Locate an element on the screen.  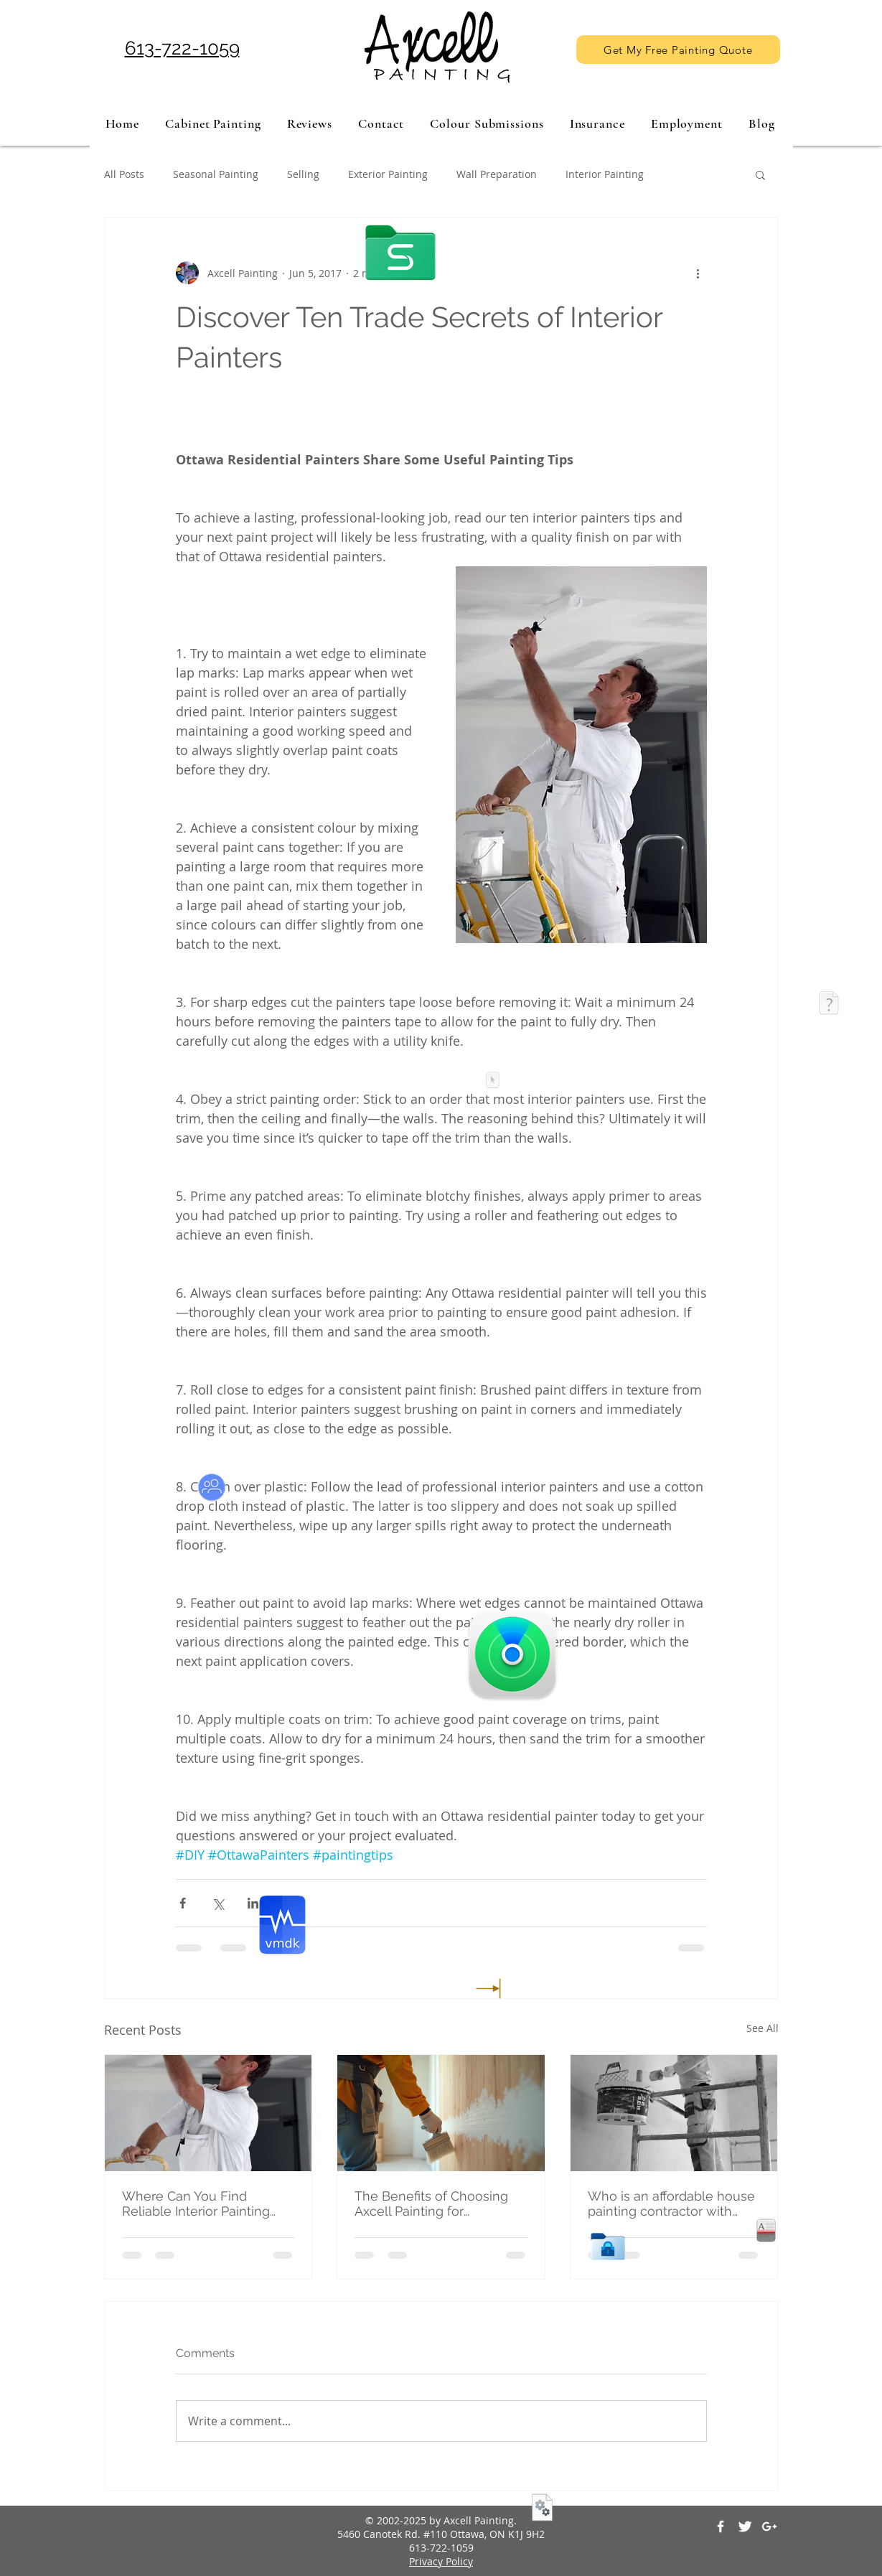
cursor image file type is located at coordinates (492, 1079).